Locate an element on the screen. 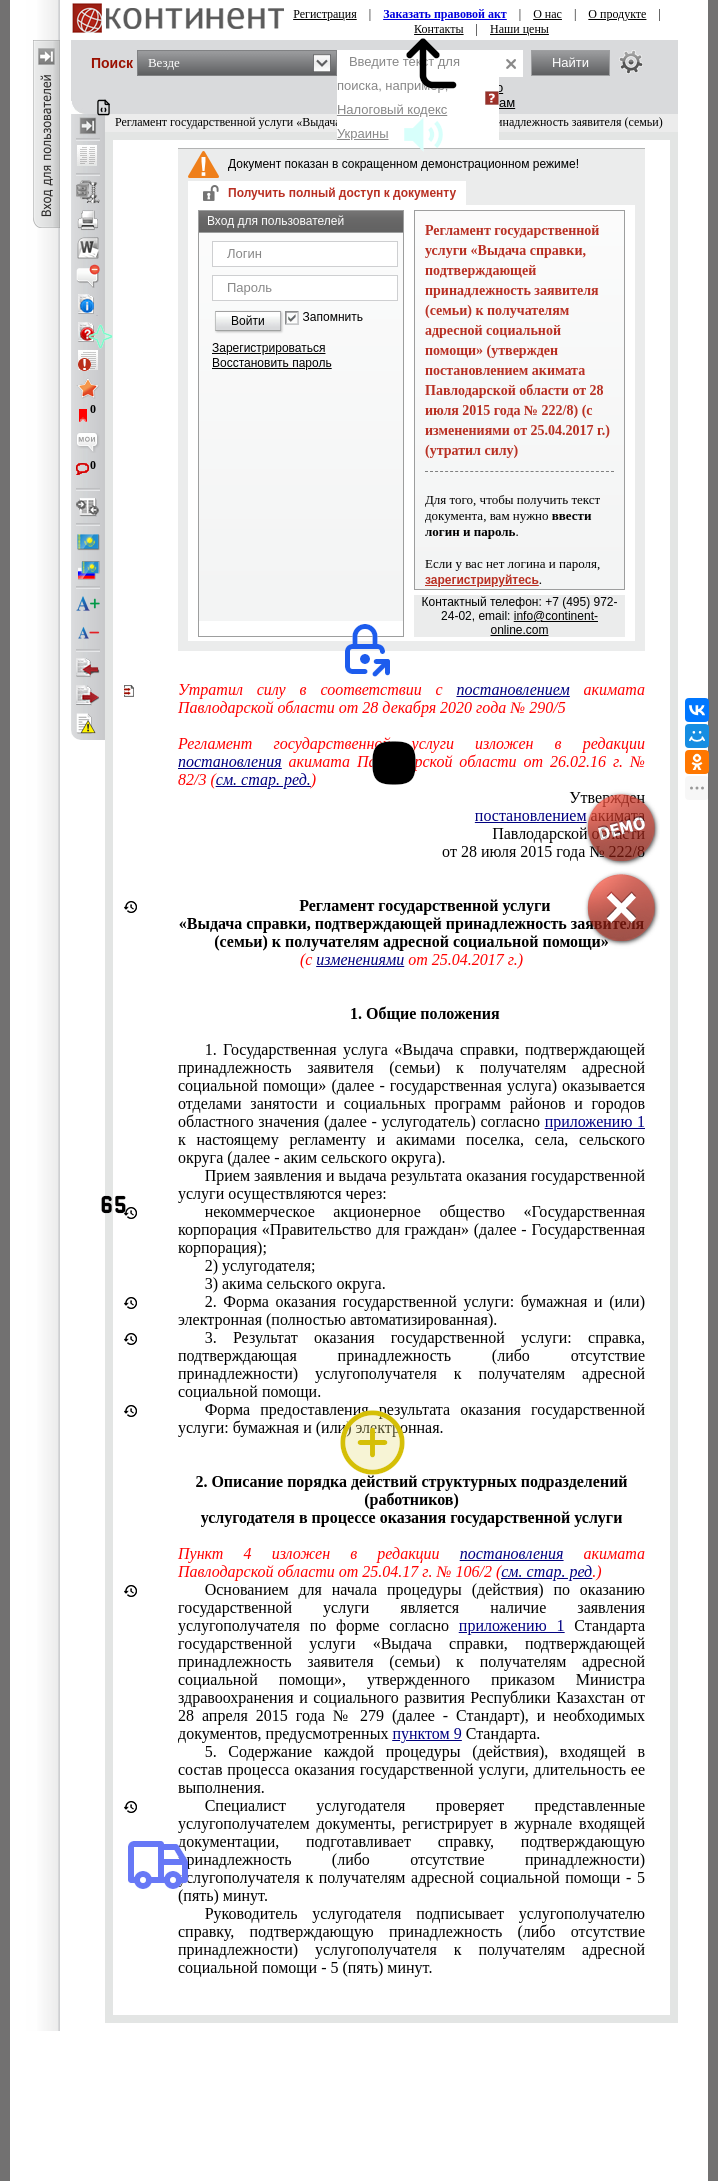 This screenshot has width=718, height=2181. a filled checkbox or selection indicator is located at coordinates (394, 763).